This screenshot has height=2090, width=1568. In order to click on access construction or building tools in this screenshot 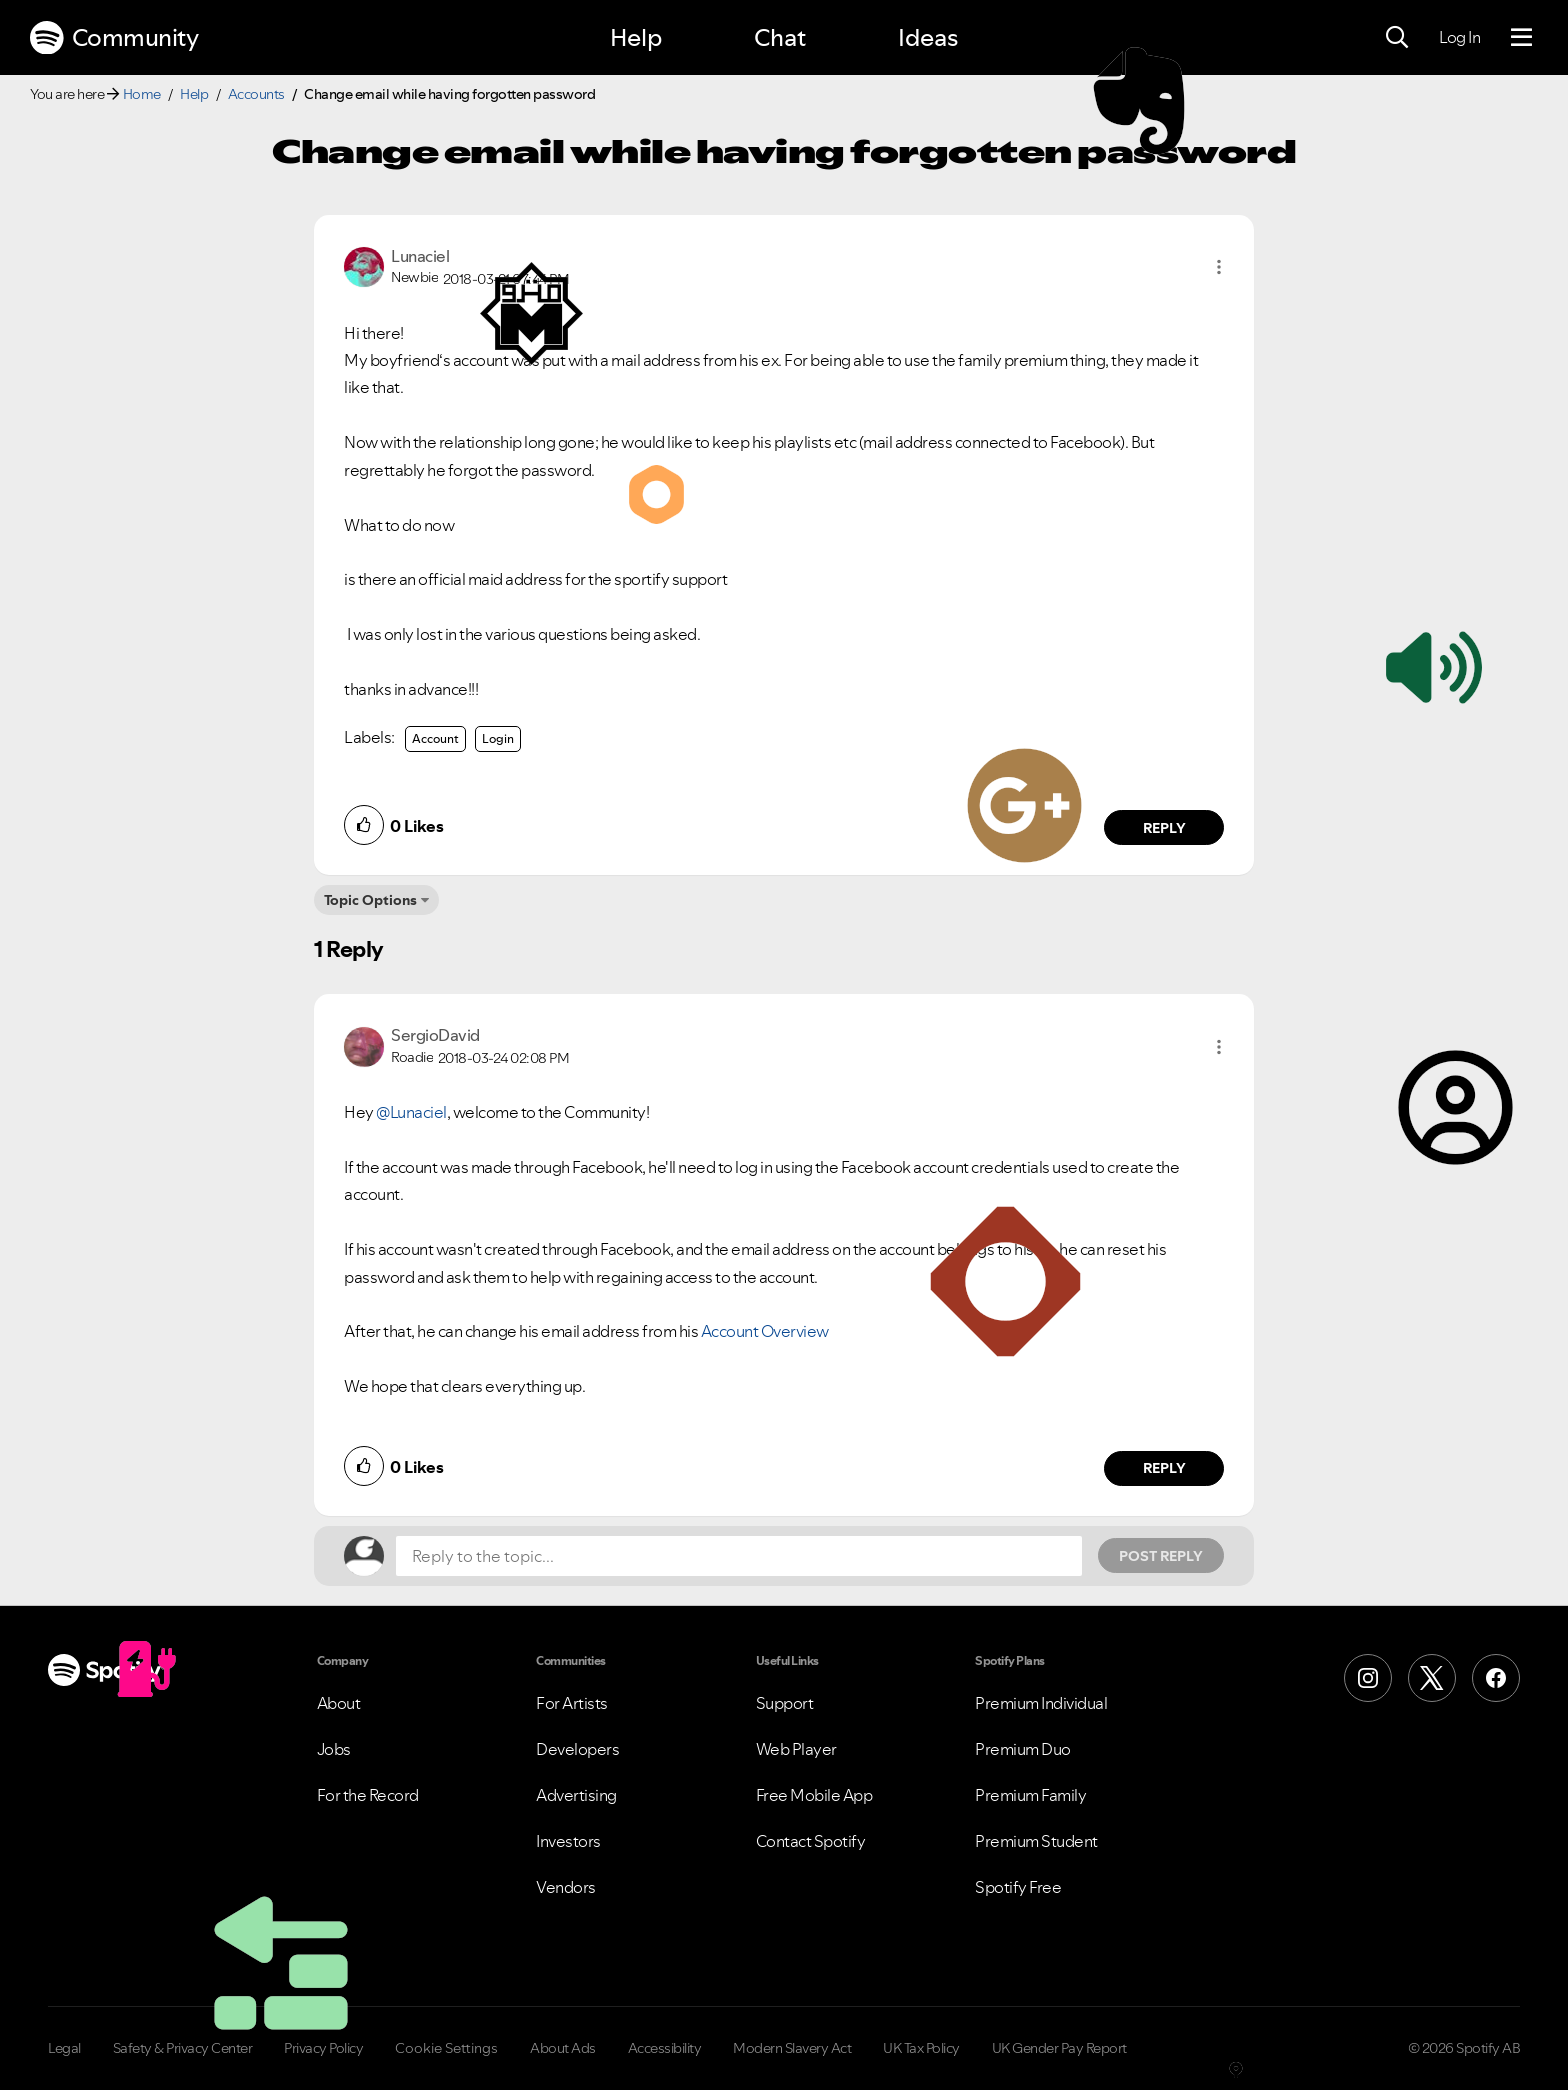, I will do `click(281, 1963)`.